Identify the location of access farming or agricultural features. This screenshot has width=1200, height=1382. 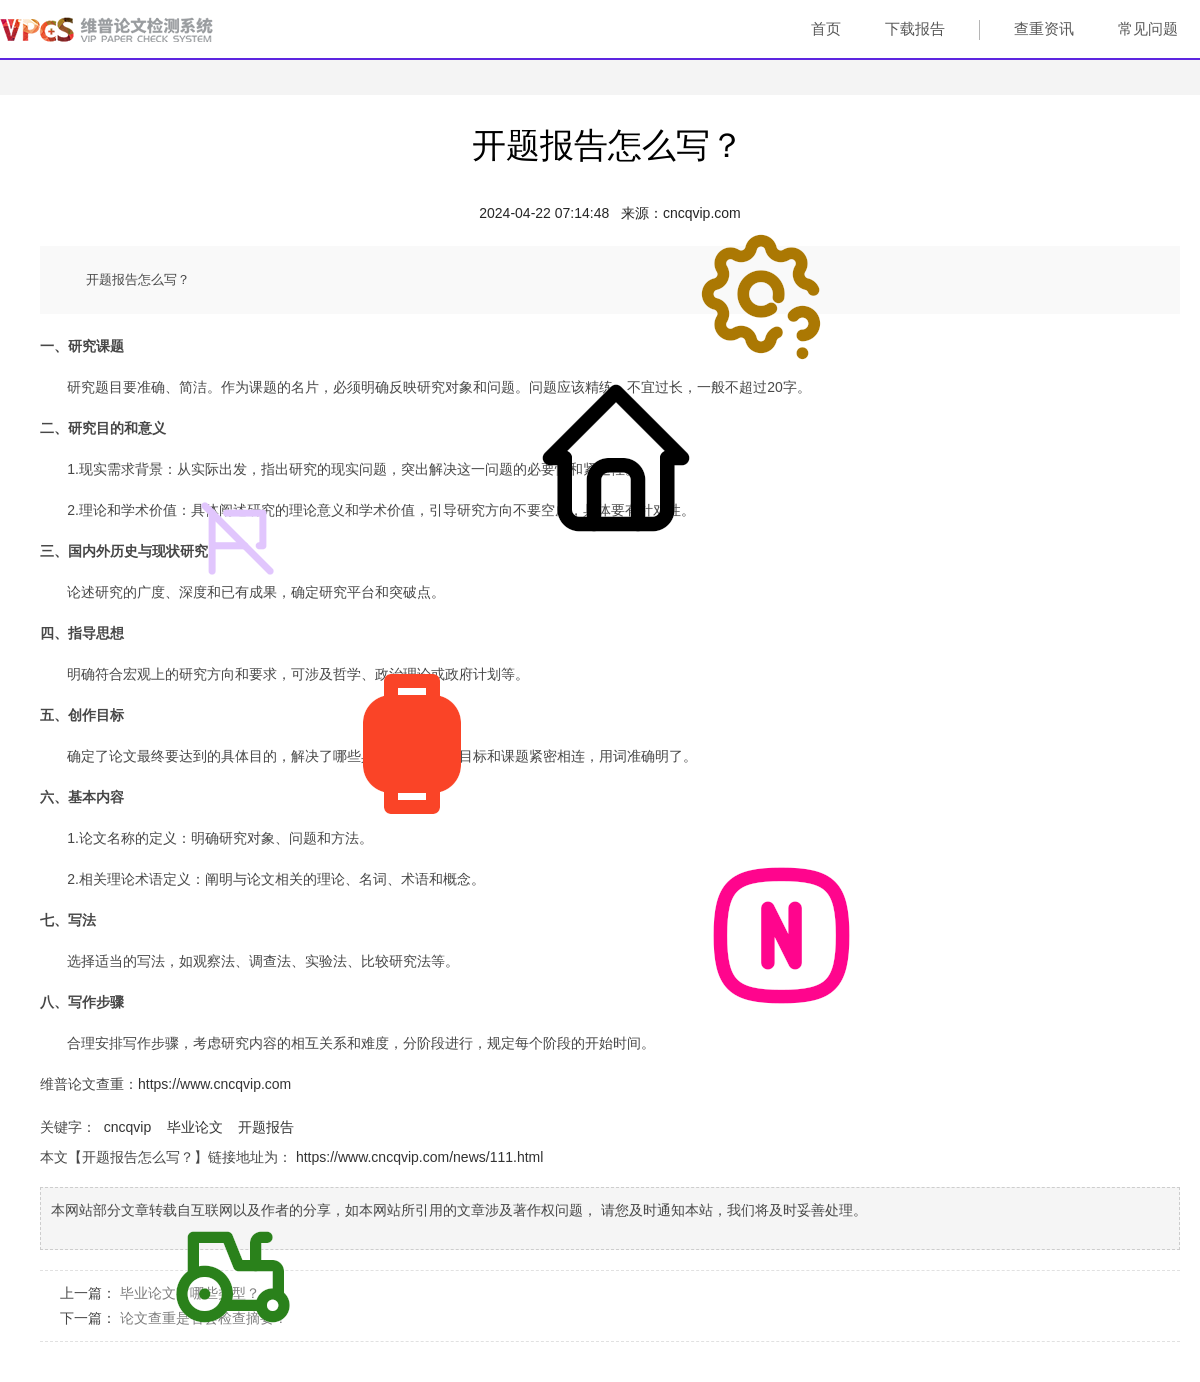
(233, 1277).